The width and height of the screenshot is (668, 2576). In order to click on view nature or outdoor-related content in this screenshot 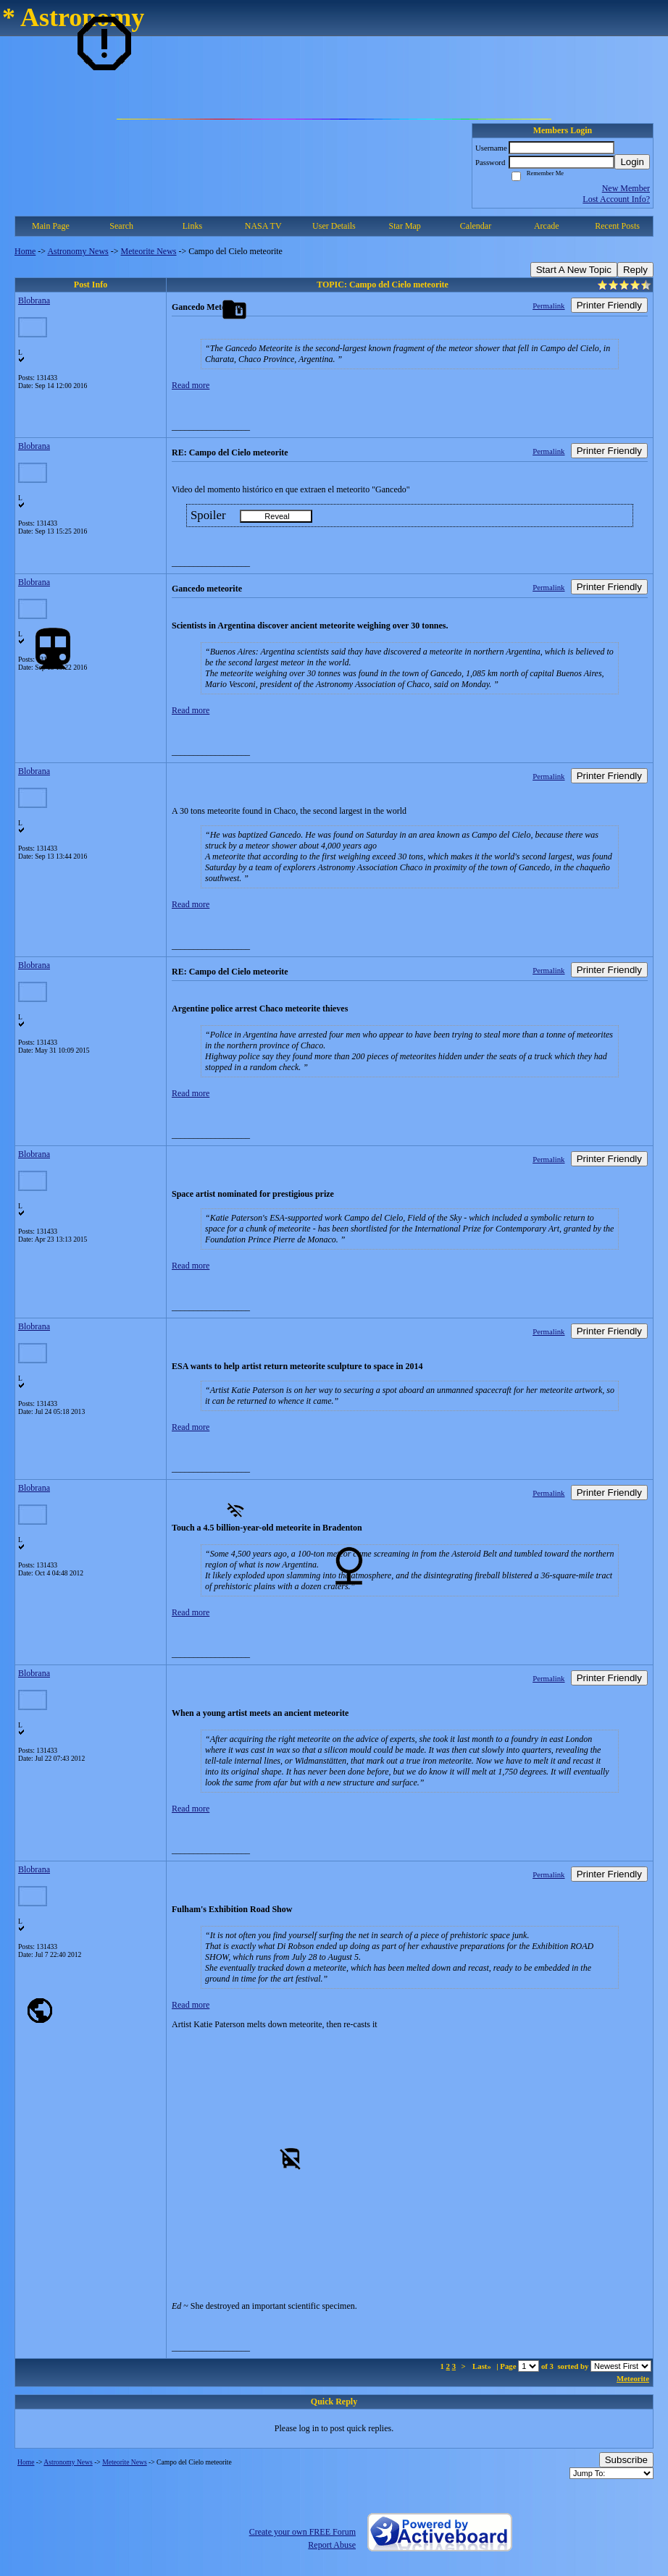, I will do `click(348, 1565)`.